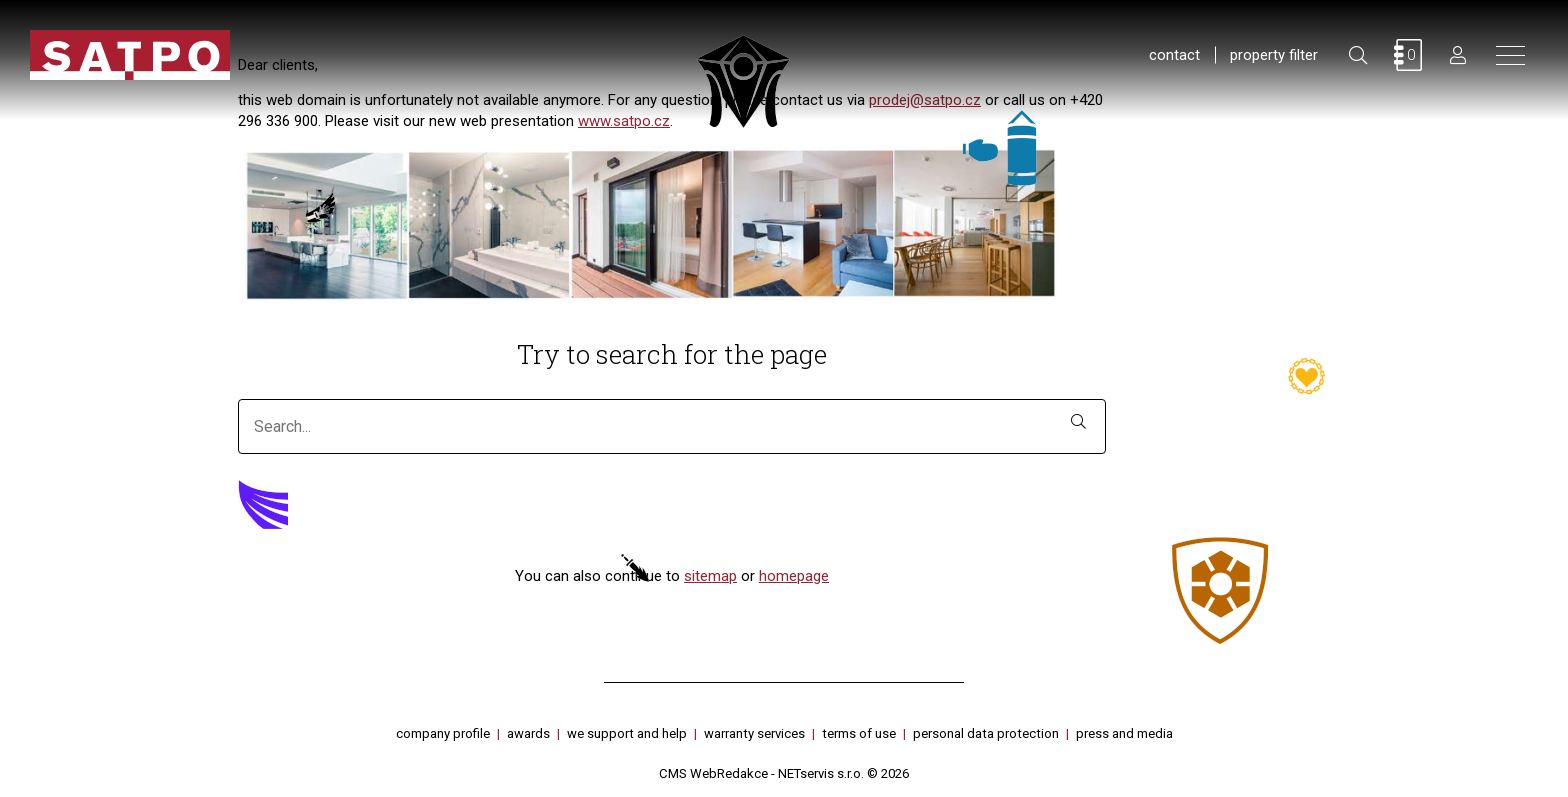 Image resolution: width=1568 pixels, height=797 pixels. Describe the element at coordinates (743, 81) in the screenshot. I see `represents a gem, crystal, or precious resource in-game` at that location.